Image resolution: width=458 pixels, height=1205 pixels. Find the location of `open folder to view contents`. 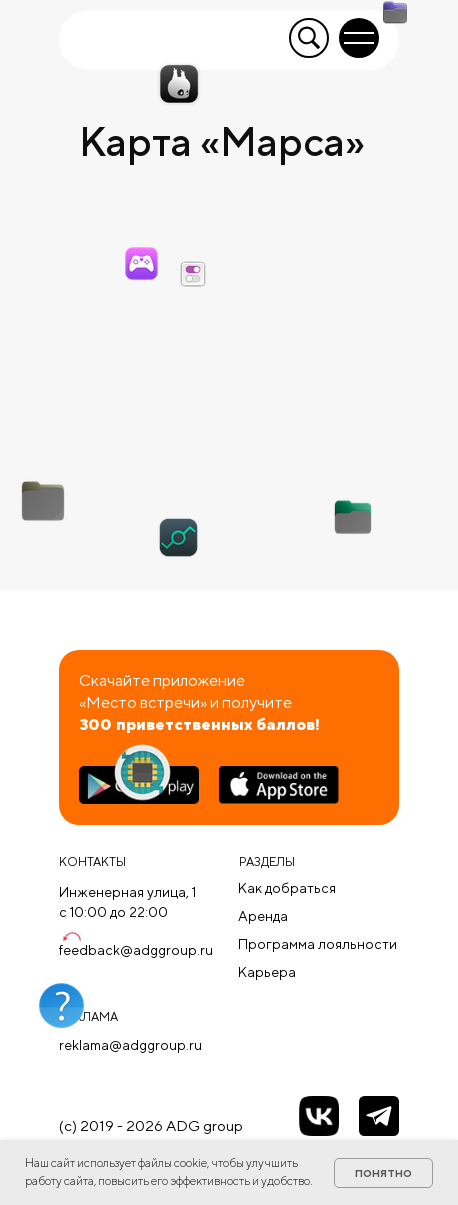

open folder to view contents is located at coordinates (43, 501).